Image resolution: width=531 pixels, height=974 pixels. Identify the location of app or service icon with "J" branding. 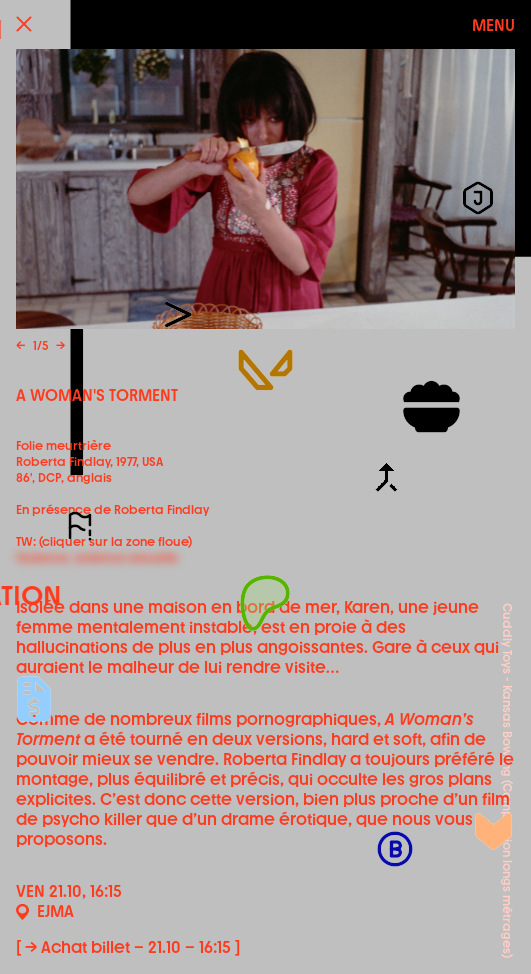
(478, 198).